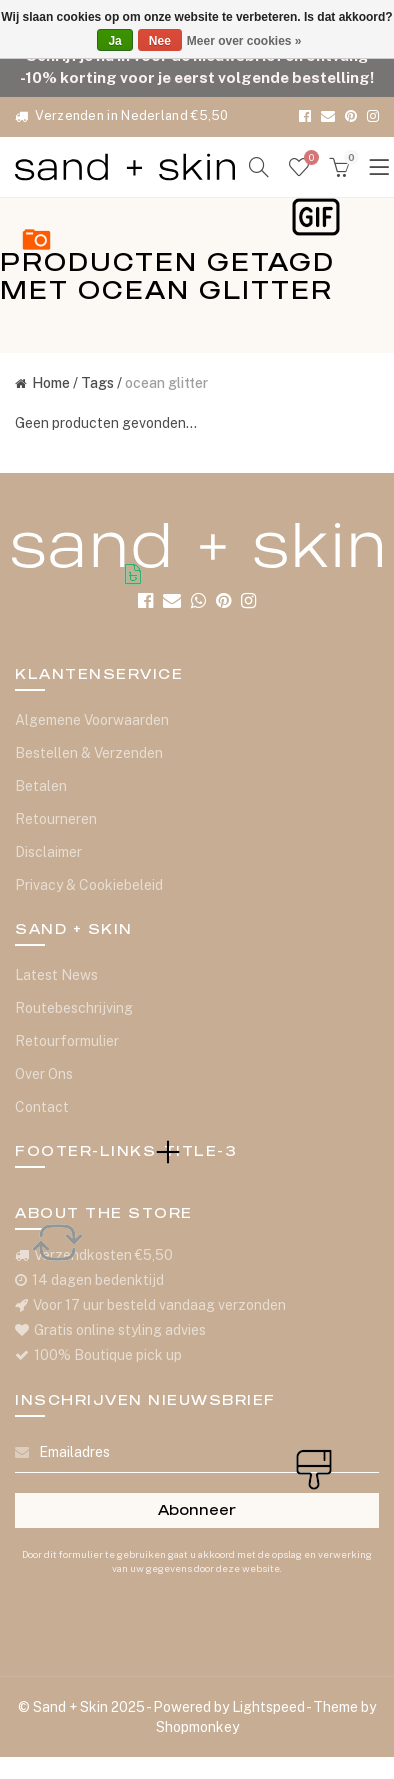 This screenshot has width=394, height=1779. Describe the element at coordinates (57, 1242) in the screenshot. I see `refresh or reload content` at that location.